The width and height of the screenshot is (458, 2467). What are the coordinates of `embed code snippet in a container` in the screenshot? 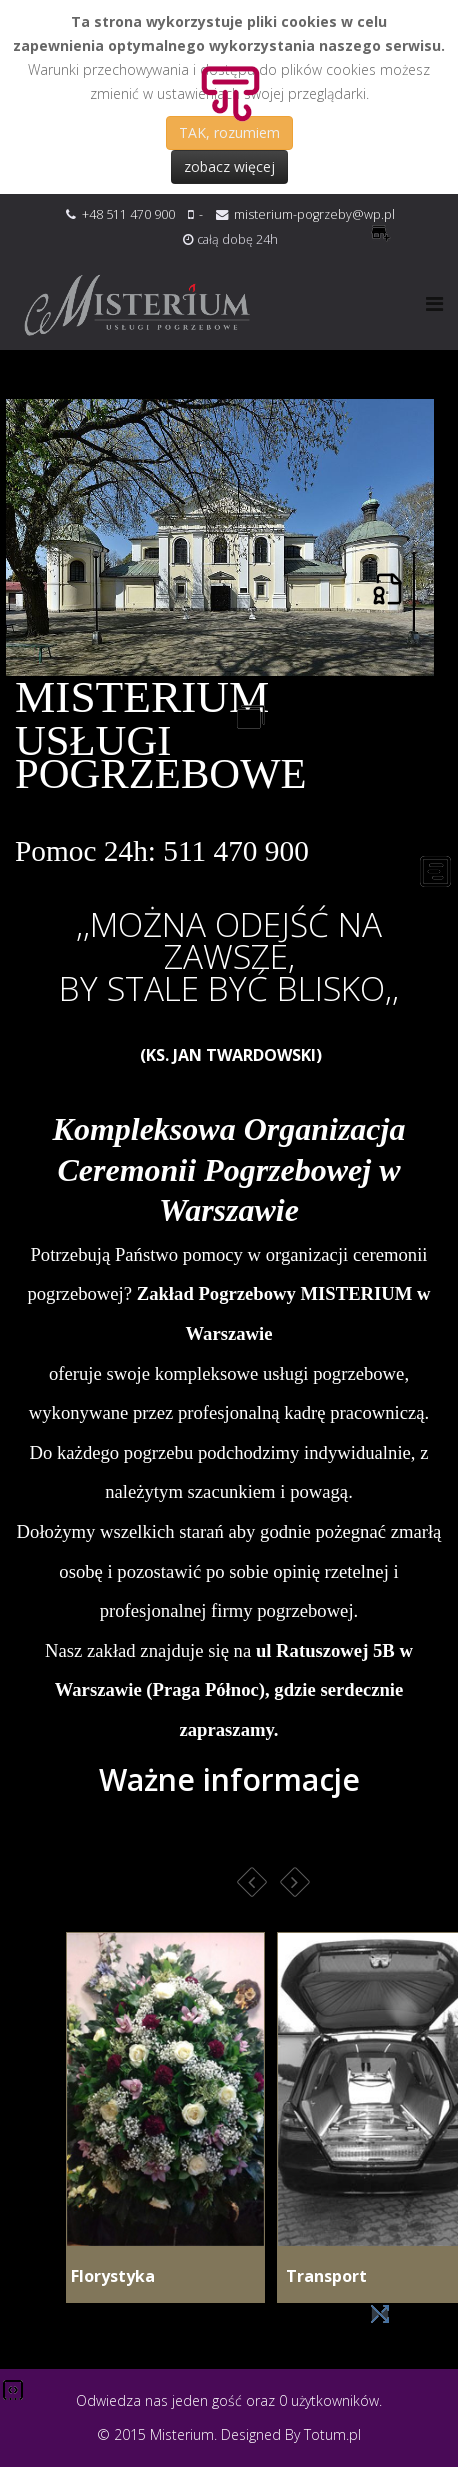 It's located at (13, 2390).